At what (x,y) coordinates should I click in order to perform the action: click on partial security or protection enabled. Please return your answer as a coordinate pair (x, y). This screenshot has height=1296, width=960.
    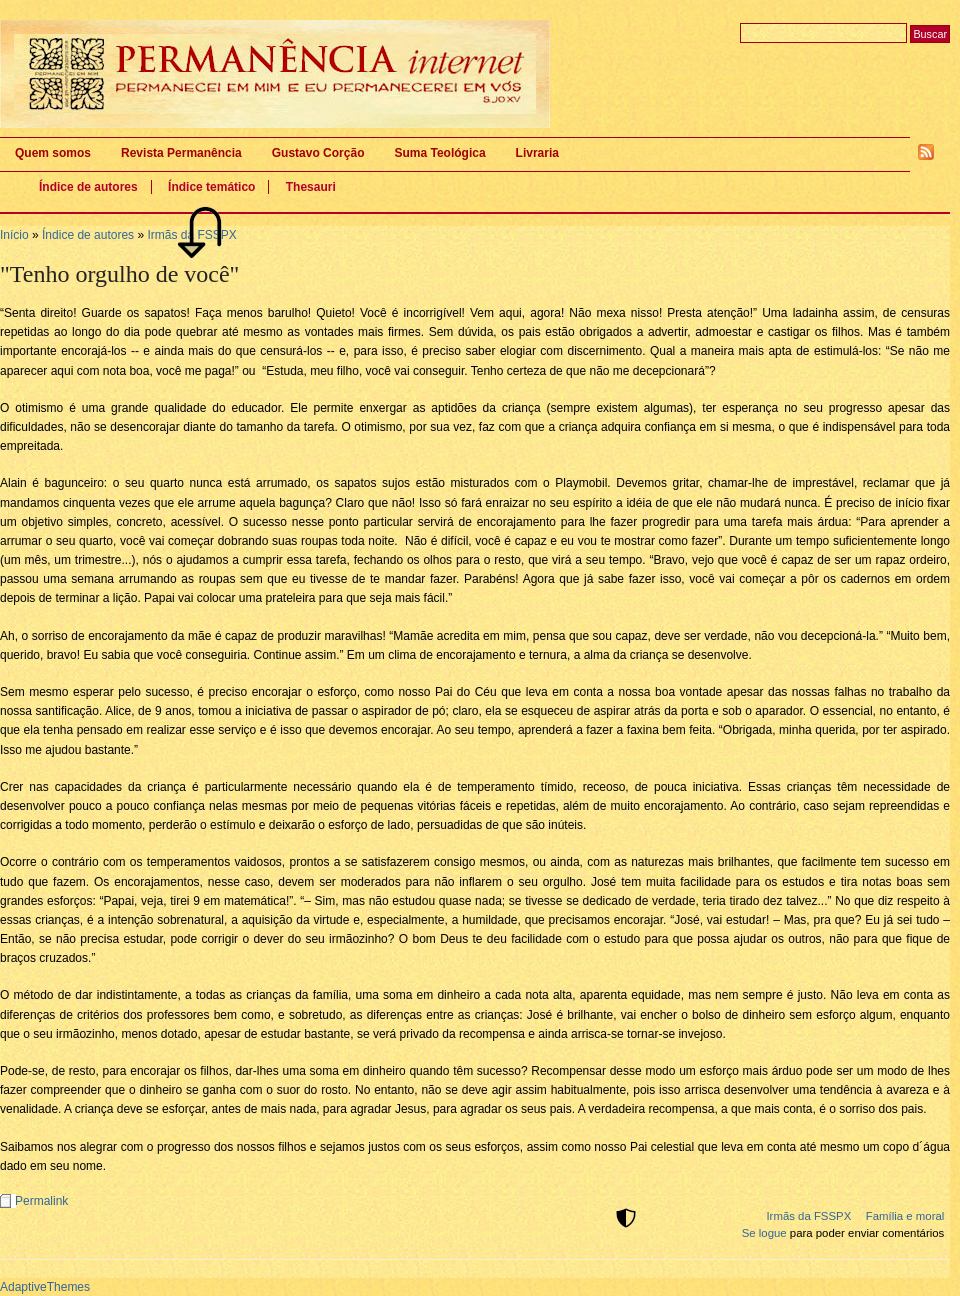
    Looking at the image, I should click on (626, 1218).